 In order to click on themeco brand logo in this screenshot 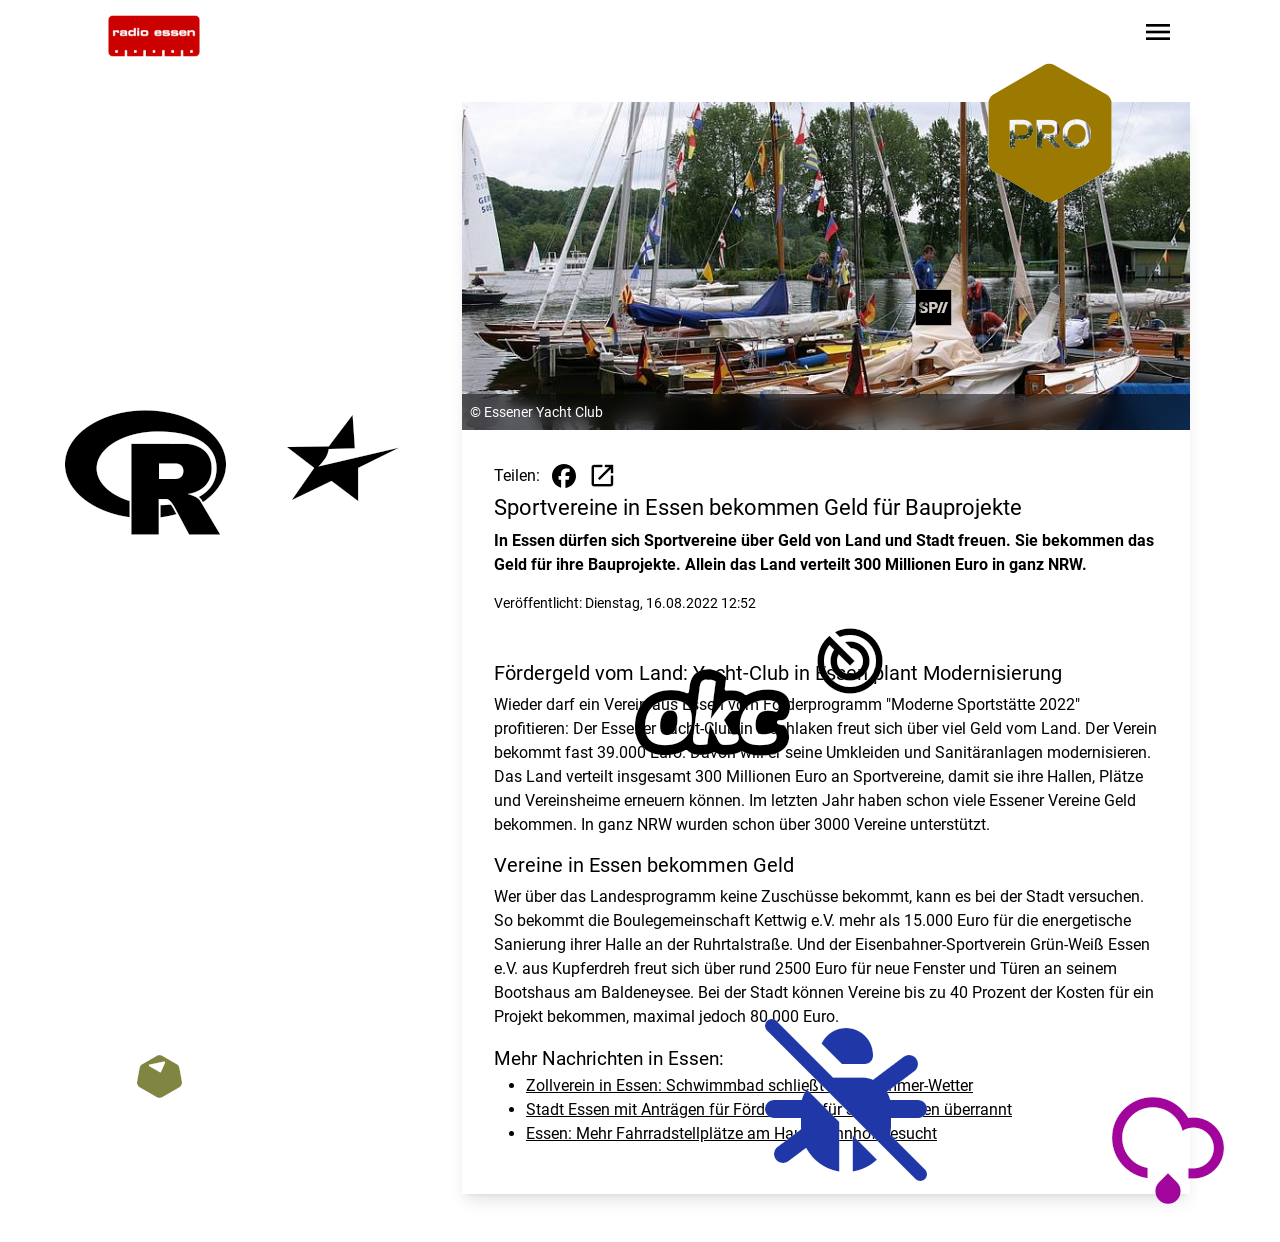, I will do `click(1050, 133)`.